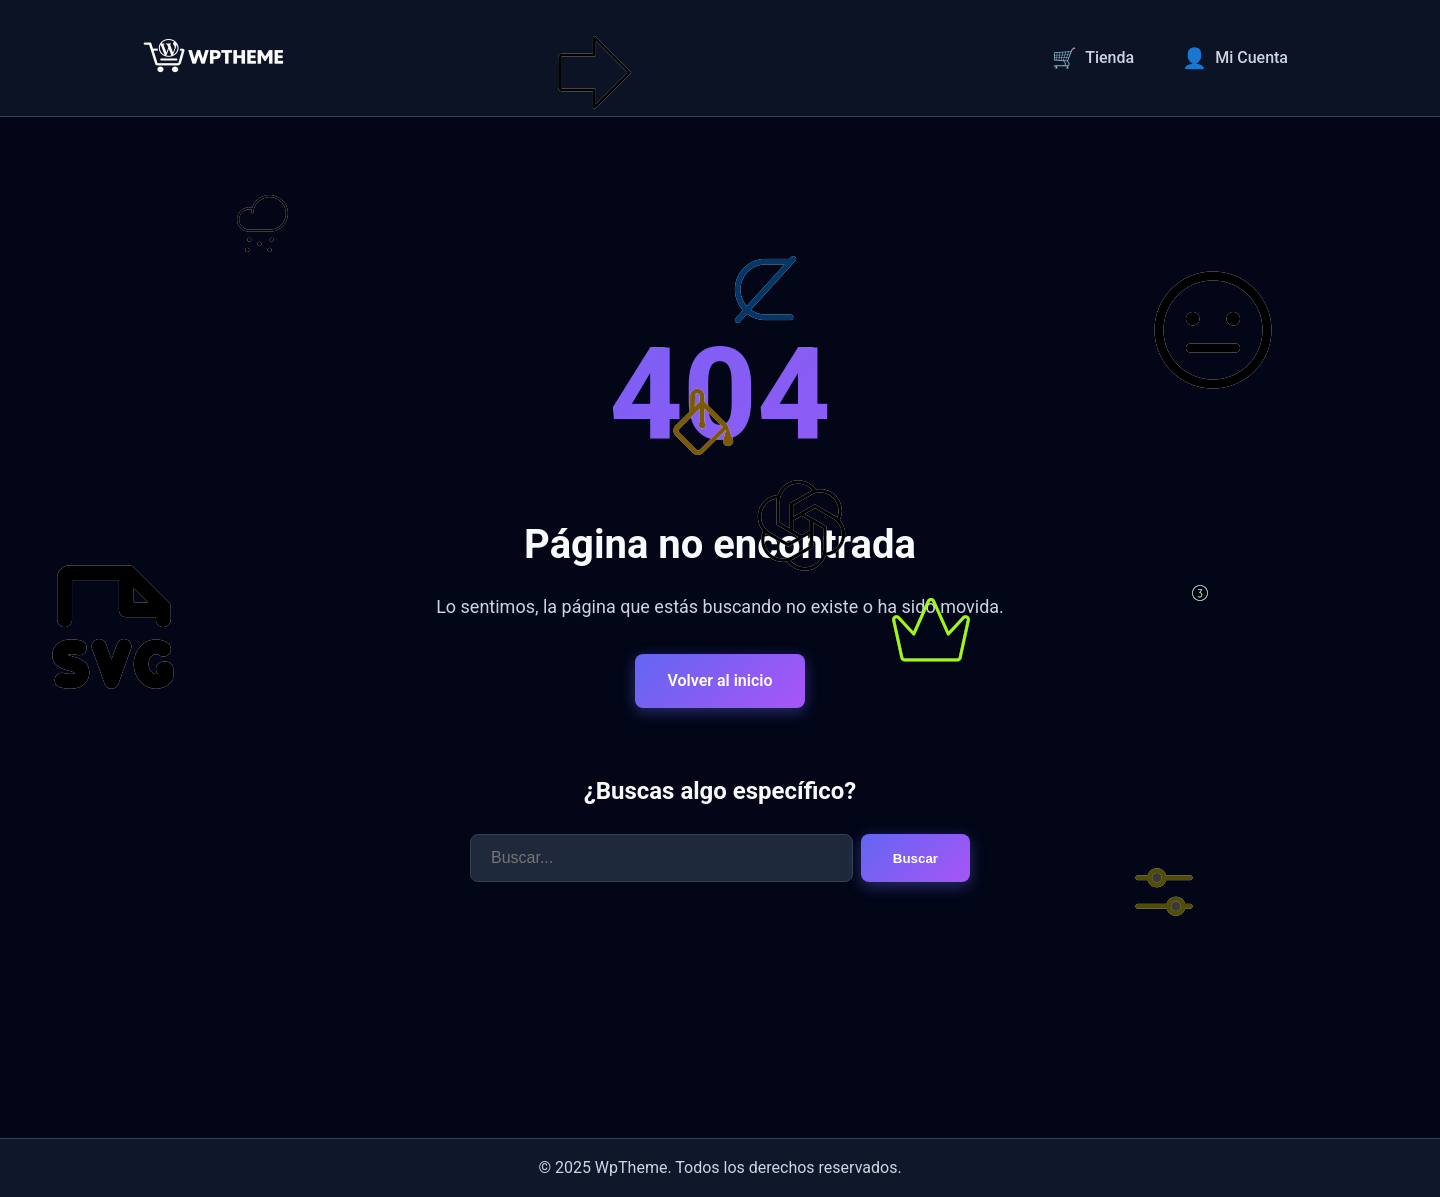 This screenshot has width=1440, height=1197. Describe the element at coordinates (801, 525) in the screenshot. I see `access OpenAI services or ChatGPT` at that location.